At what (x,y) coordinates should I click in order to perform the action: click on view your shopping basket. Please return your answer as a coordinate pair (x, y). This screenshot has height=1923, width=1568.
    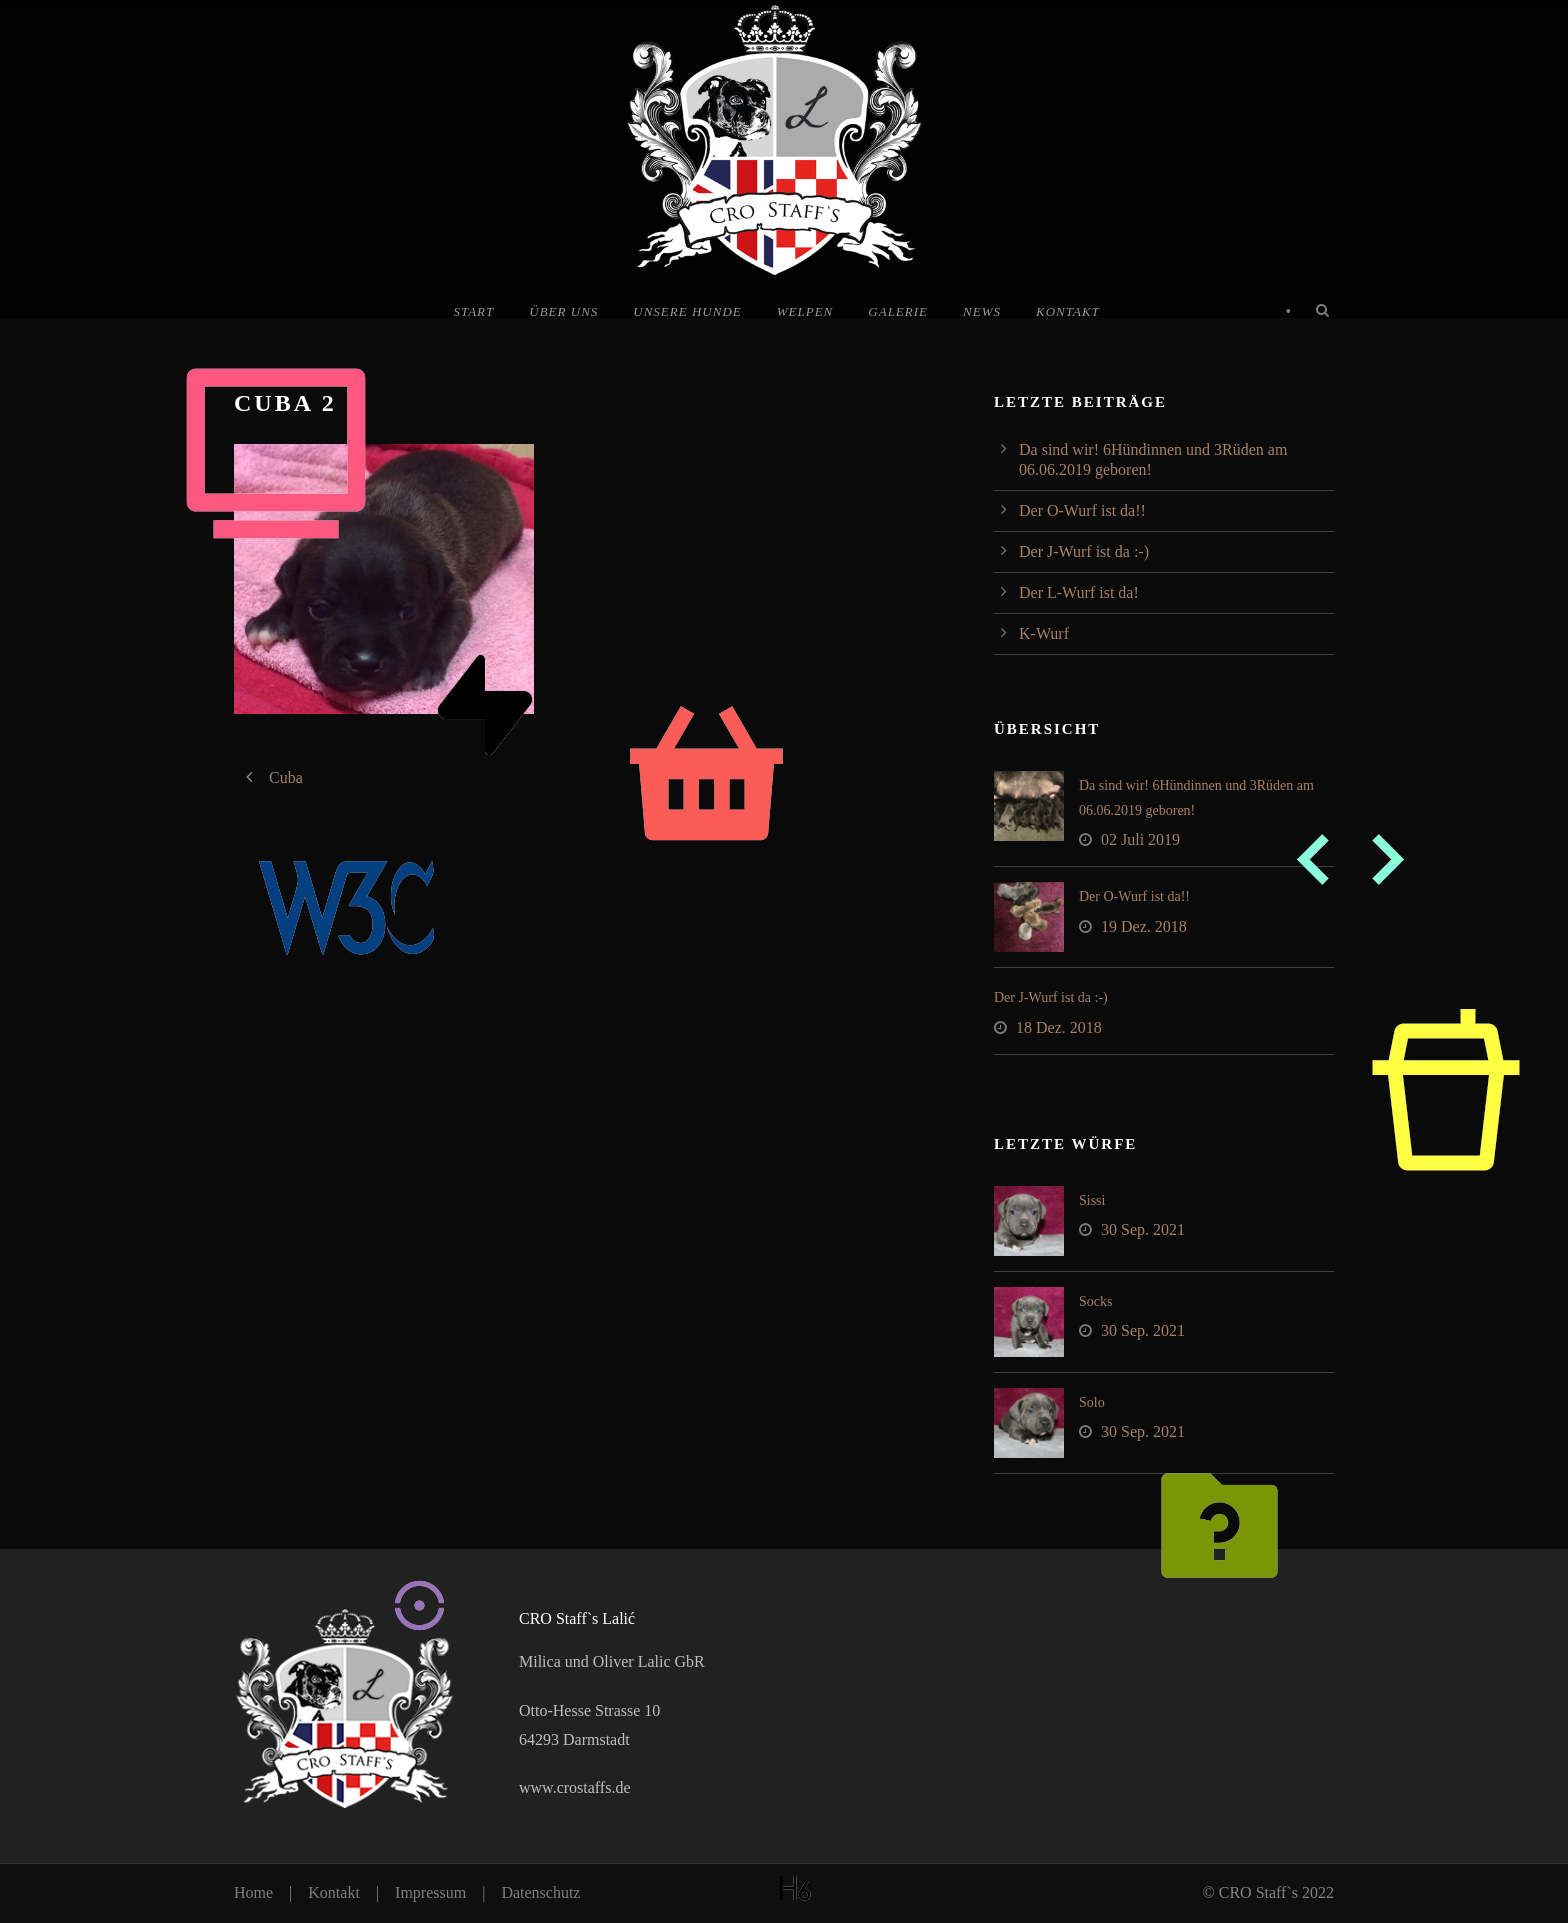
    Looking at the image, I should click on (706, 771).